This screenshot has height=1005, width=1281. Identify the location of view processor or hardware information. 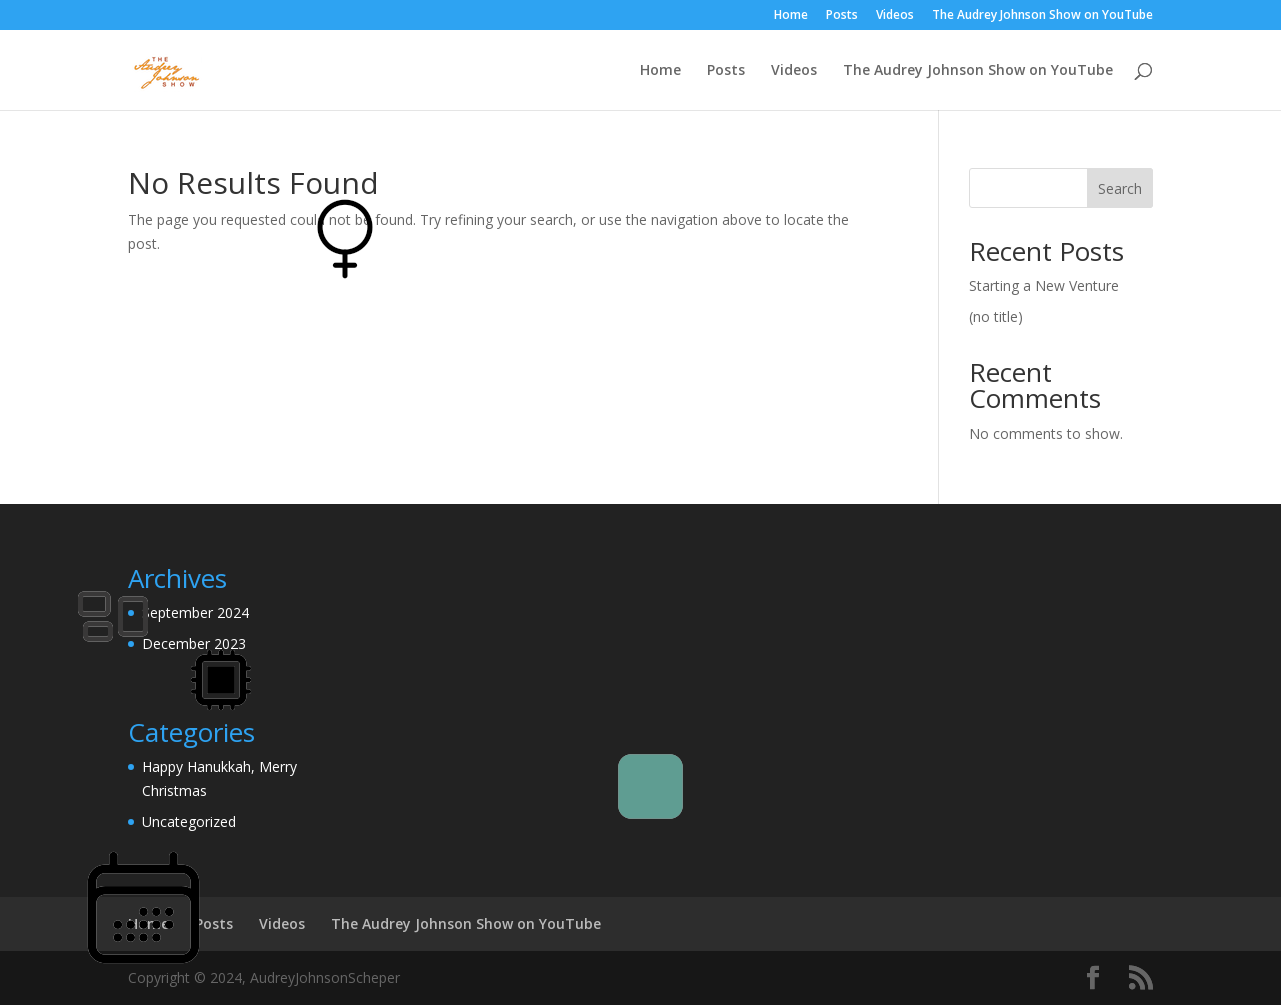
(221, 680).